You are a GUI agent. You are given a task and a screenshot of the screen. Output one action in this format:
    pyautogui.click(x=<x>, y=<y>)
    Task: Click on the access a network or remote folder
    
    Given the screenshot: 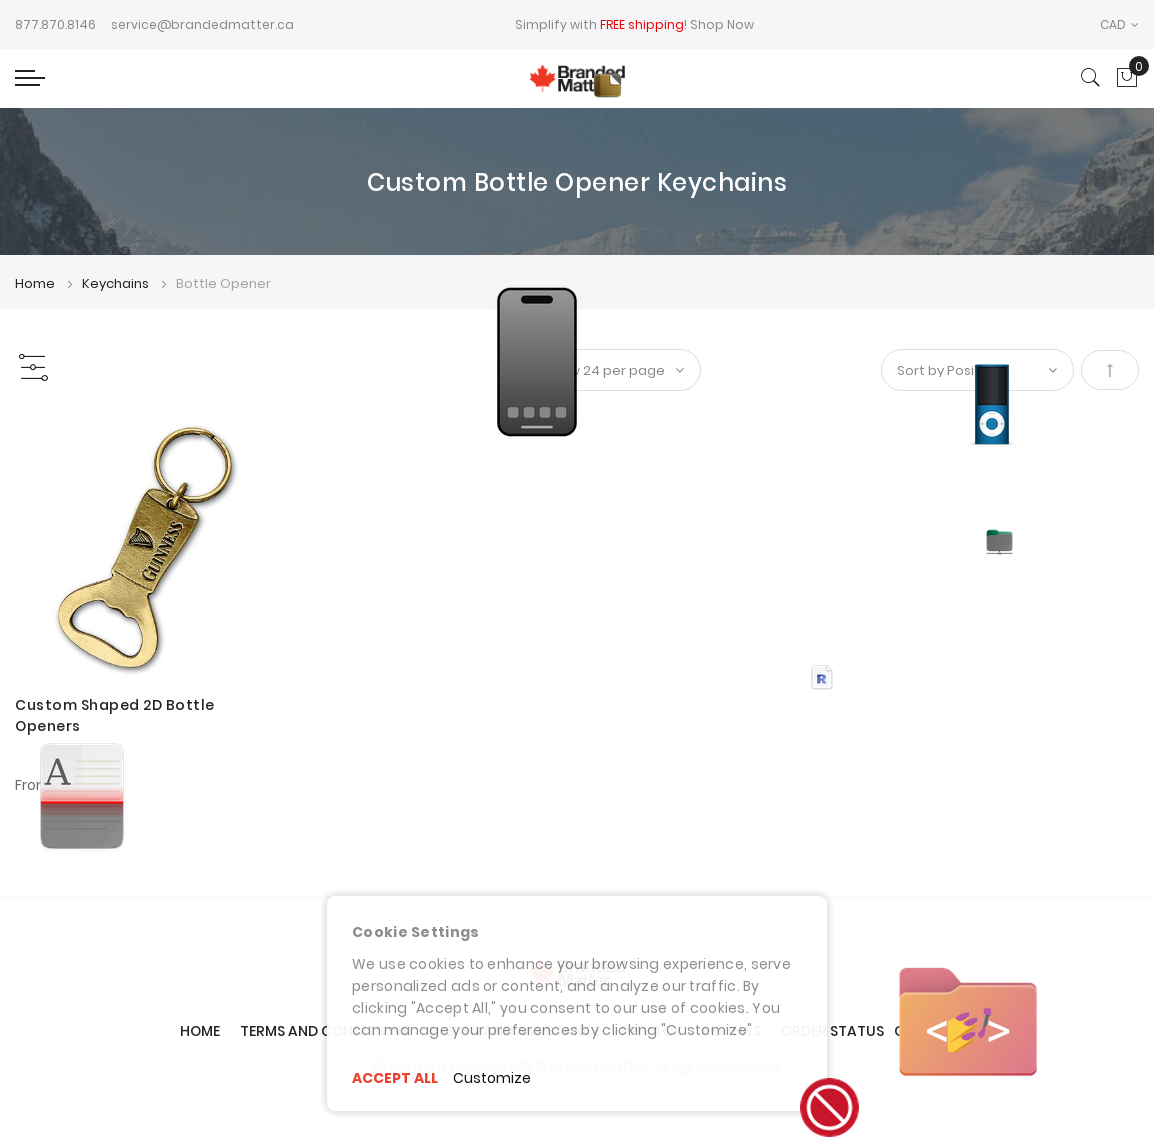 What is the action you would take?
    pyautogui.click(x=999, y=541)
    